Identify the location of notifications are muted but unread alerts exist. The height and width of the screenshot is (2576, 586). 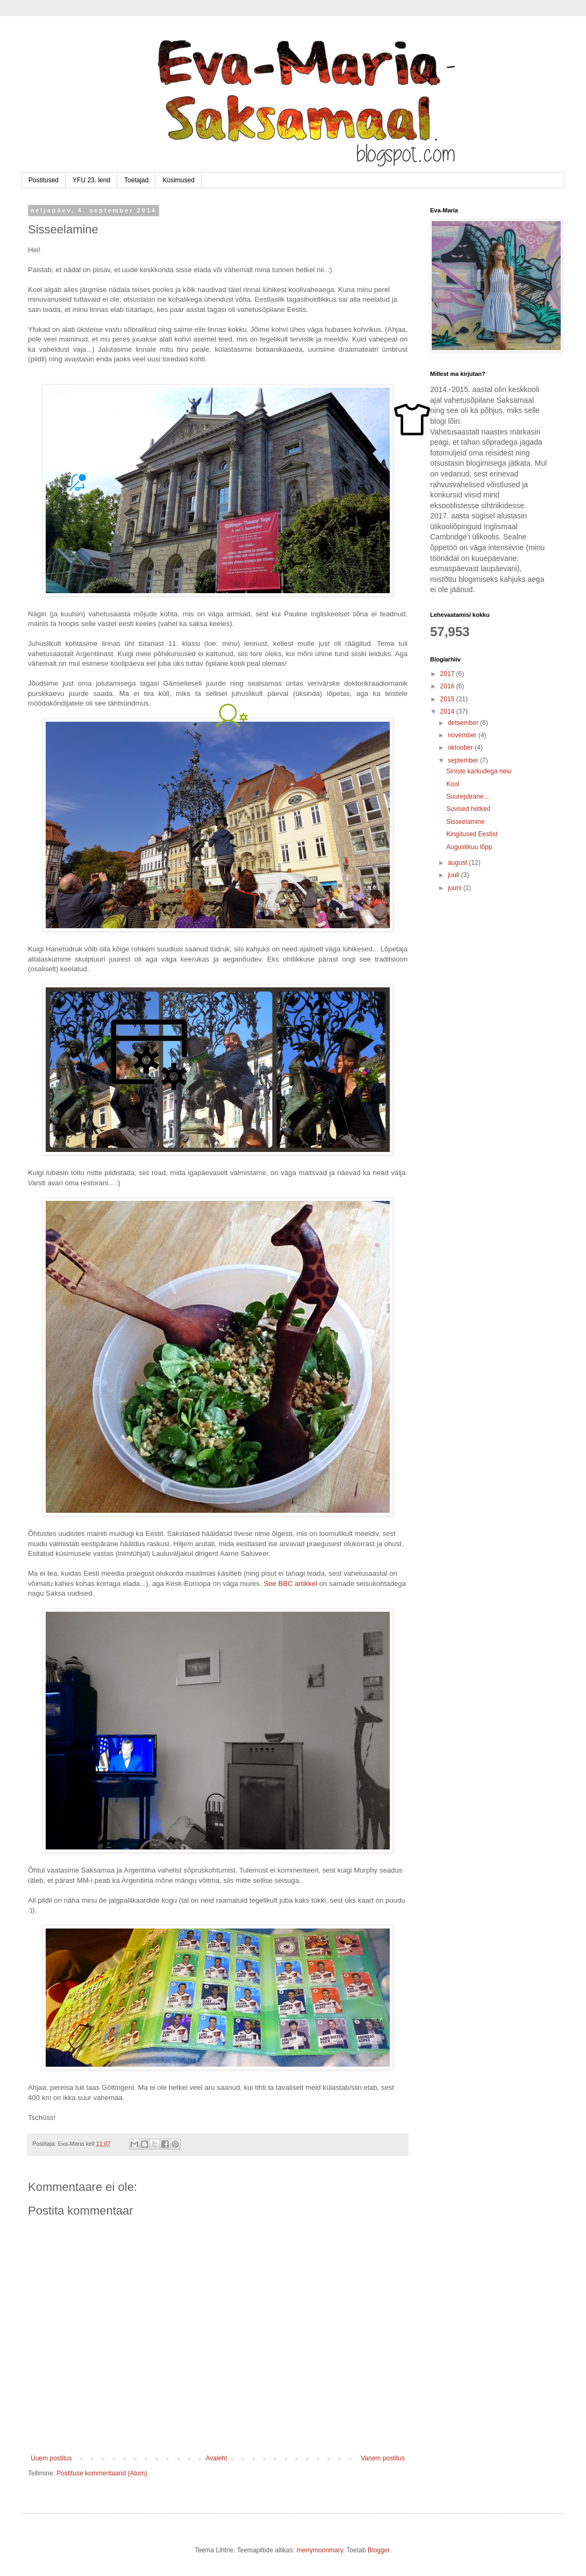
(77, 482).